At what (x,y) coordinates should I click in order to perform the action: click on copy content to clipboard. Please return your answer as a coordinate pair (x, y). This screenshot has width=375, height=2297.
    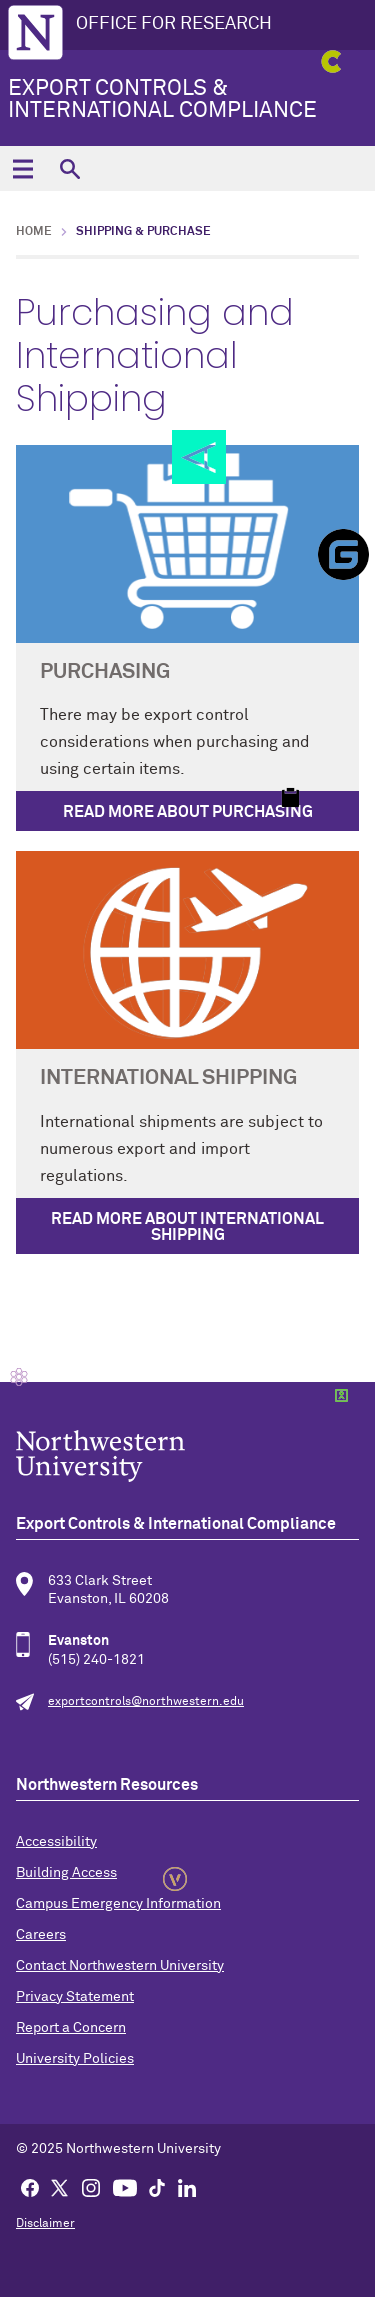
    Looking at the image, I should click on (290, 797).